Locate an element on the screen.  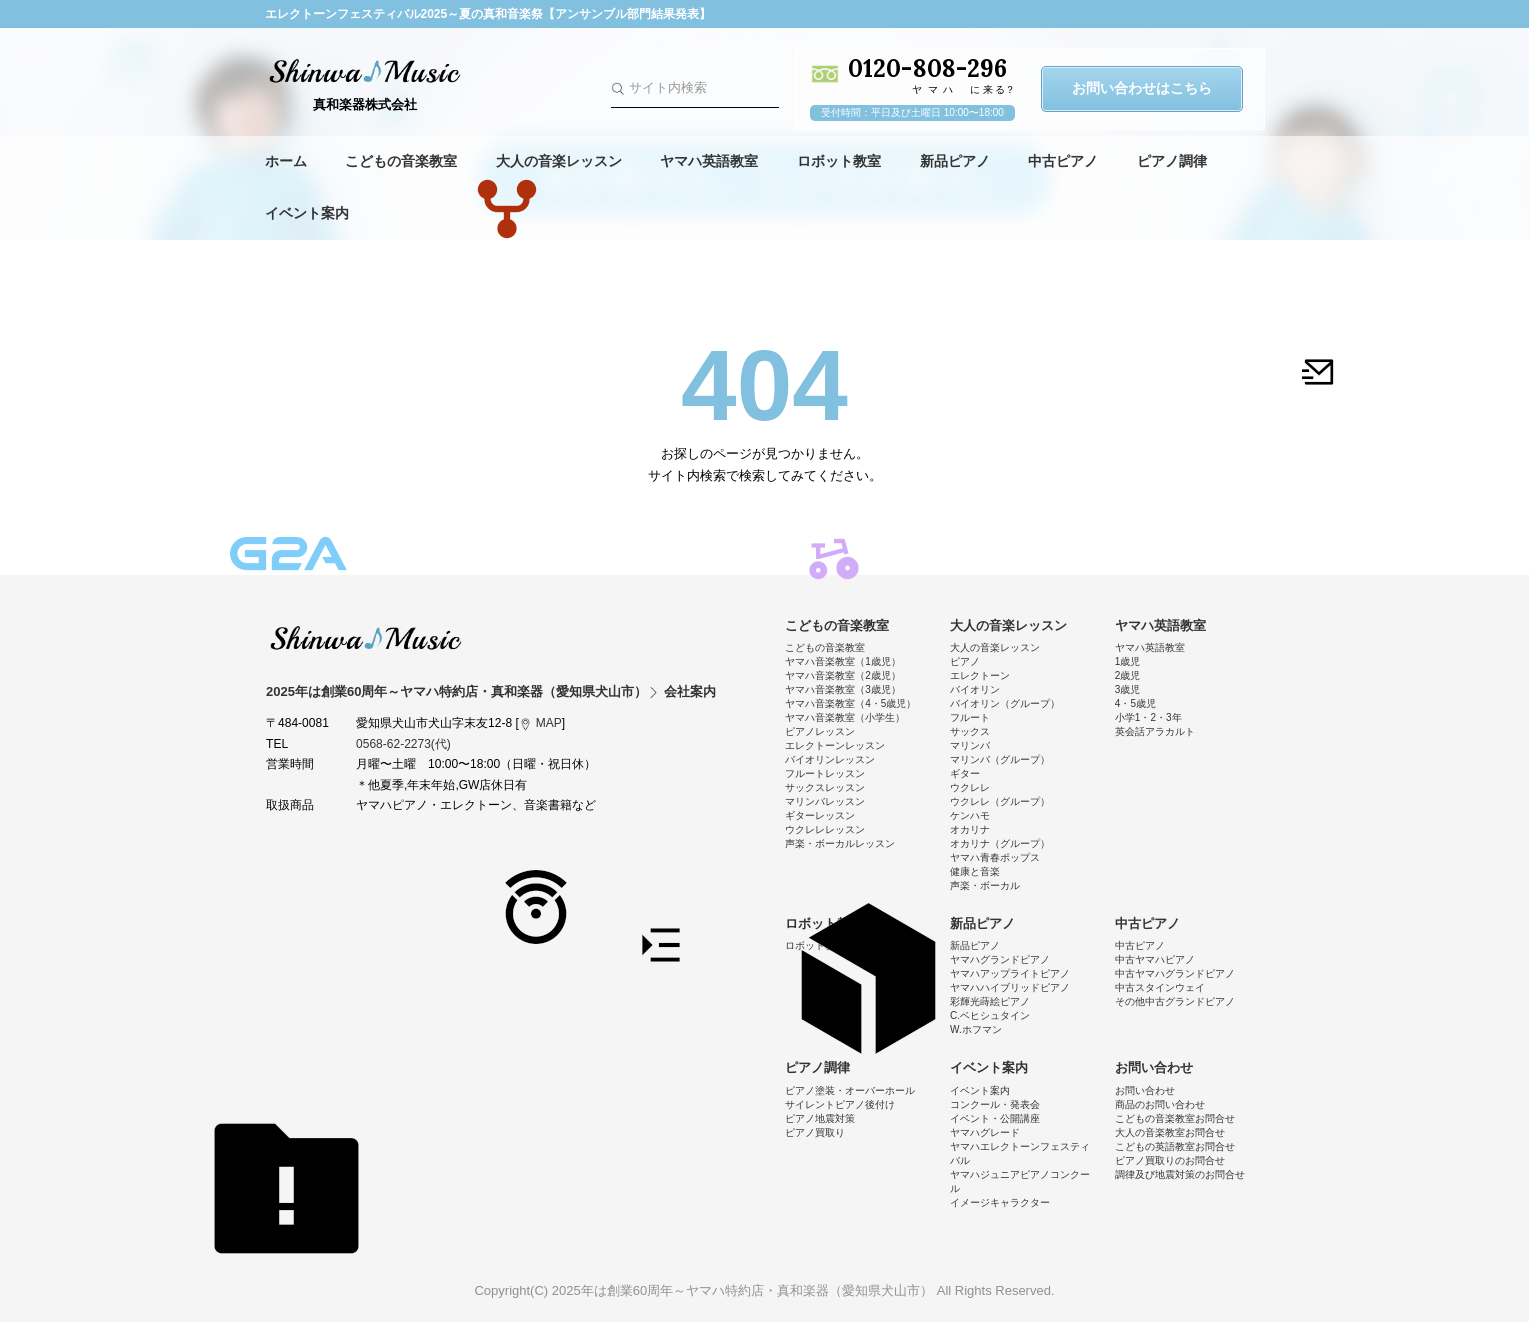
visit the G2A gaming marketplace is located at coordinates (288, 553).